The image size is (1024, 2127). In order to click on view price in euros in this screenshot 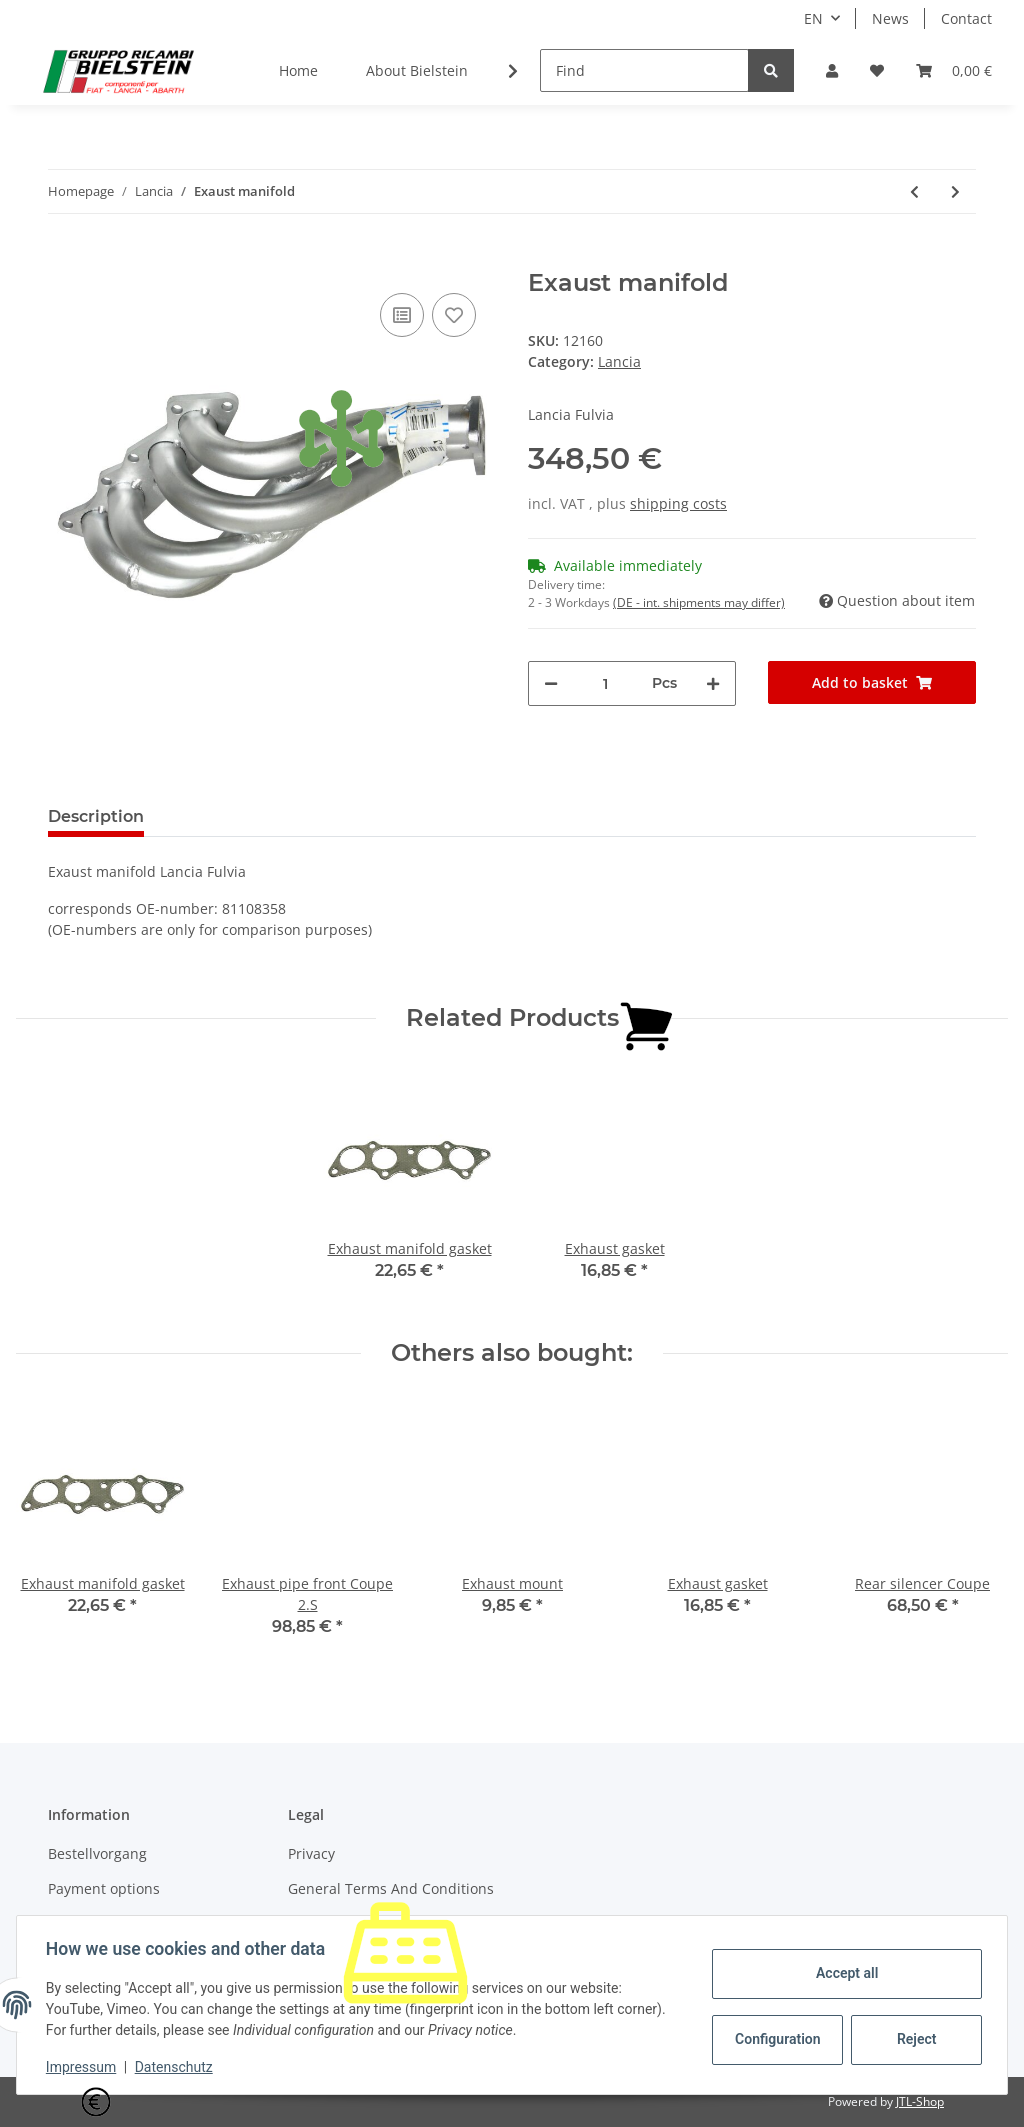, I will do `click(96, 2102)`.